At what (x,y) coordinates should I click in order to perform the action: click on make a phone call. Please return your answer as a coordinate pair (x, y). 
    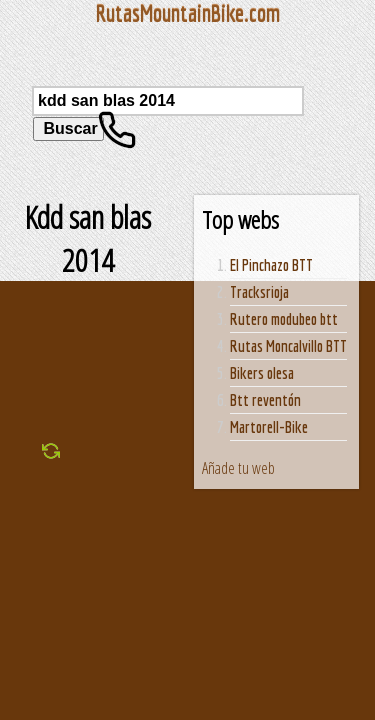
    Looking at the image, I should click on (117, 130).